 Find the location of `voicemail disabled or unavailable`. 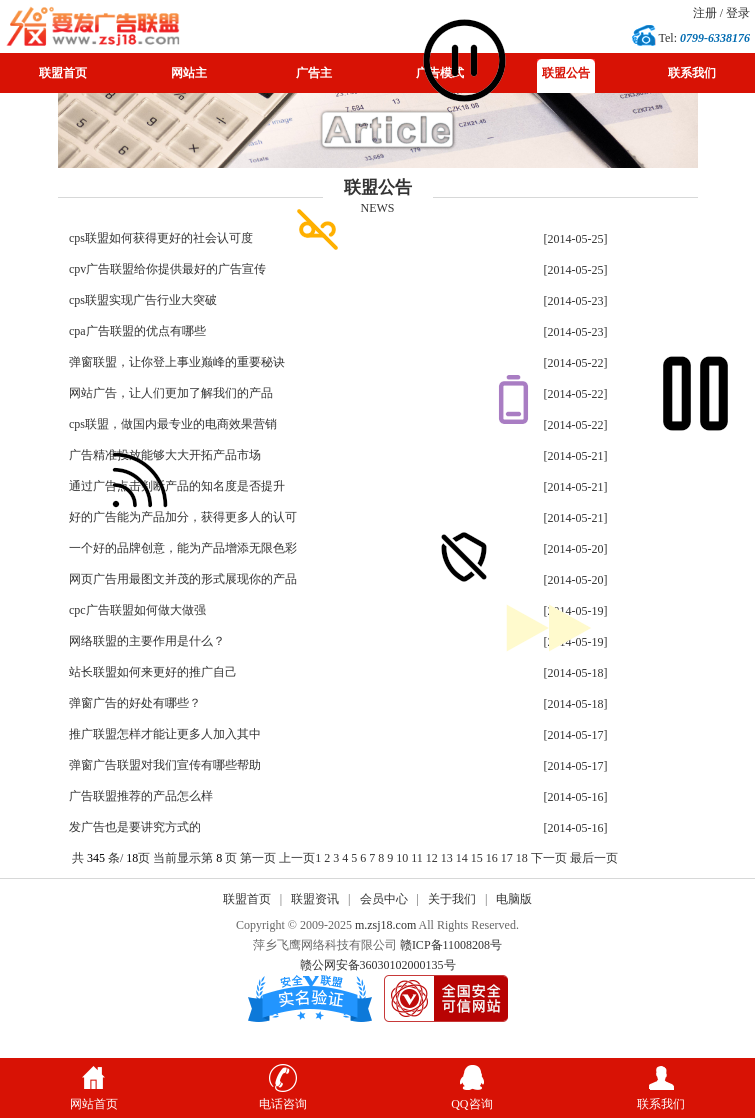

voicemail disabled or unavailable is located at coordinates (317, 229).